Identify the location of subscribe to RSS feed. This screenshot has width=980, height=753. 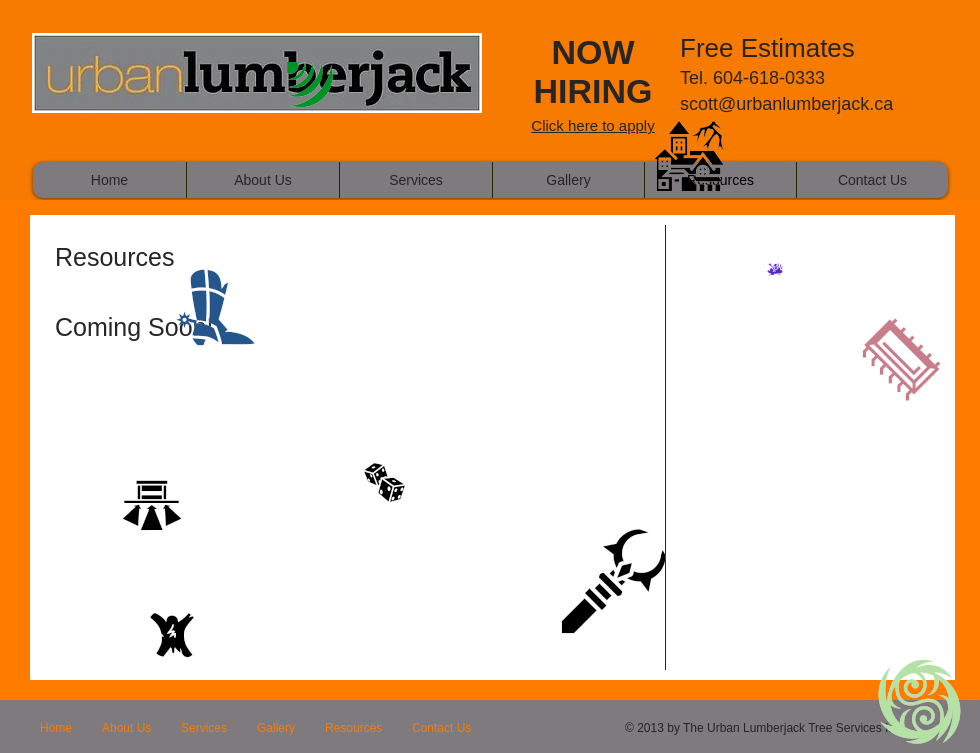
(310, 85).